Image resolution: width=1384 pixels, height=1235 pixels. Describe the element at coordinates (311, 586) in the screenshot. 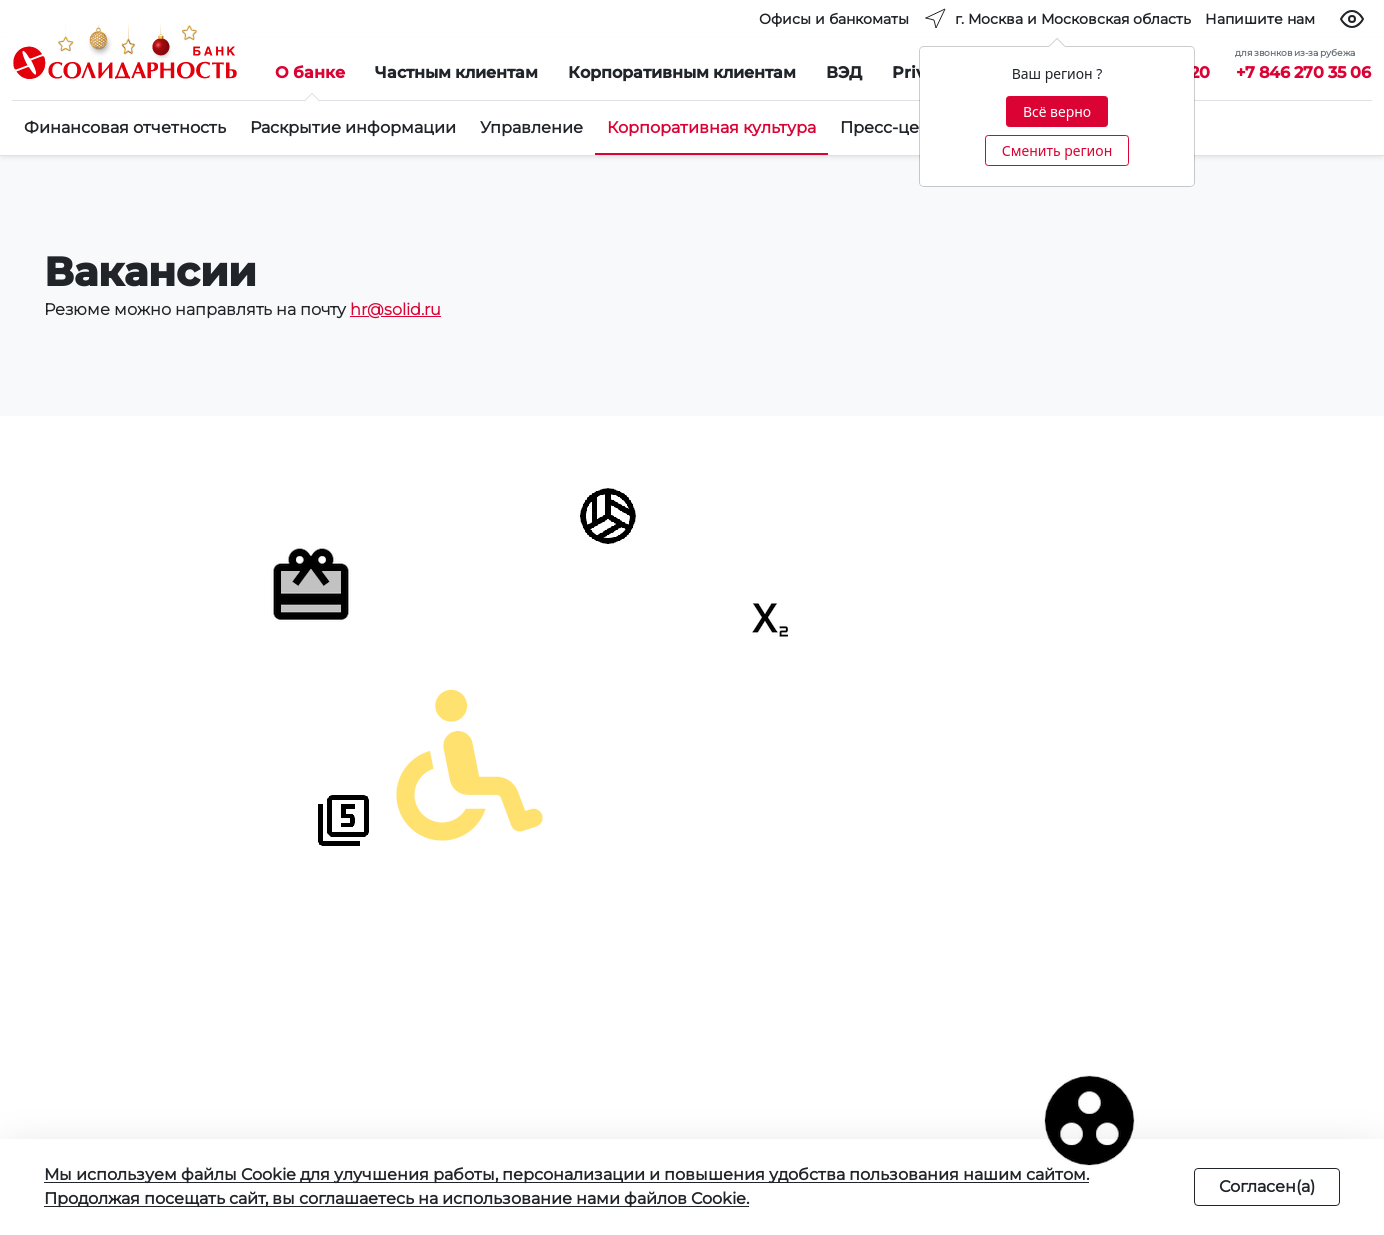

I see `redeem a gift card or promotional code` at that location.